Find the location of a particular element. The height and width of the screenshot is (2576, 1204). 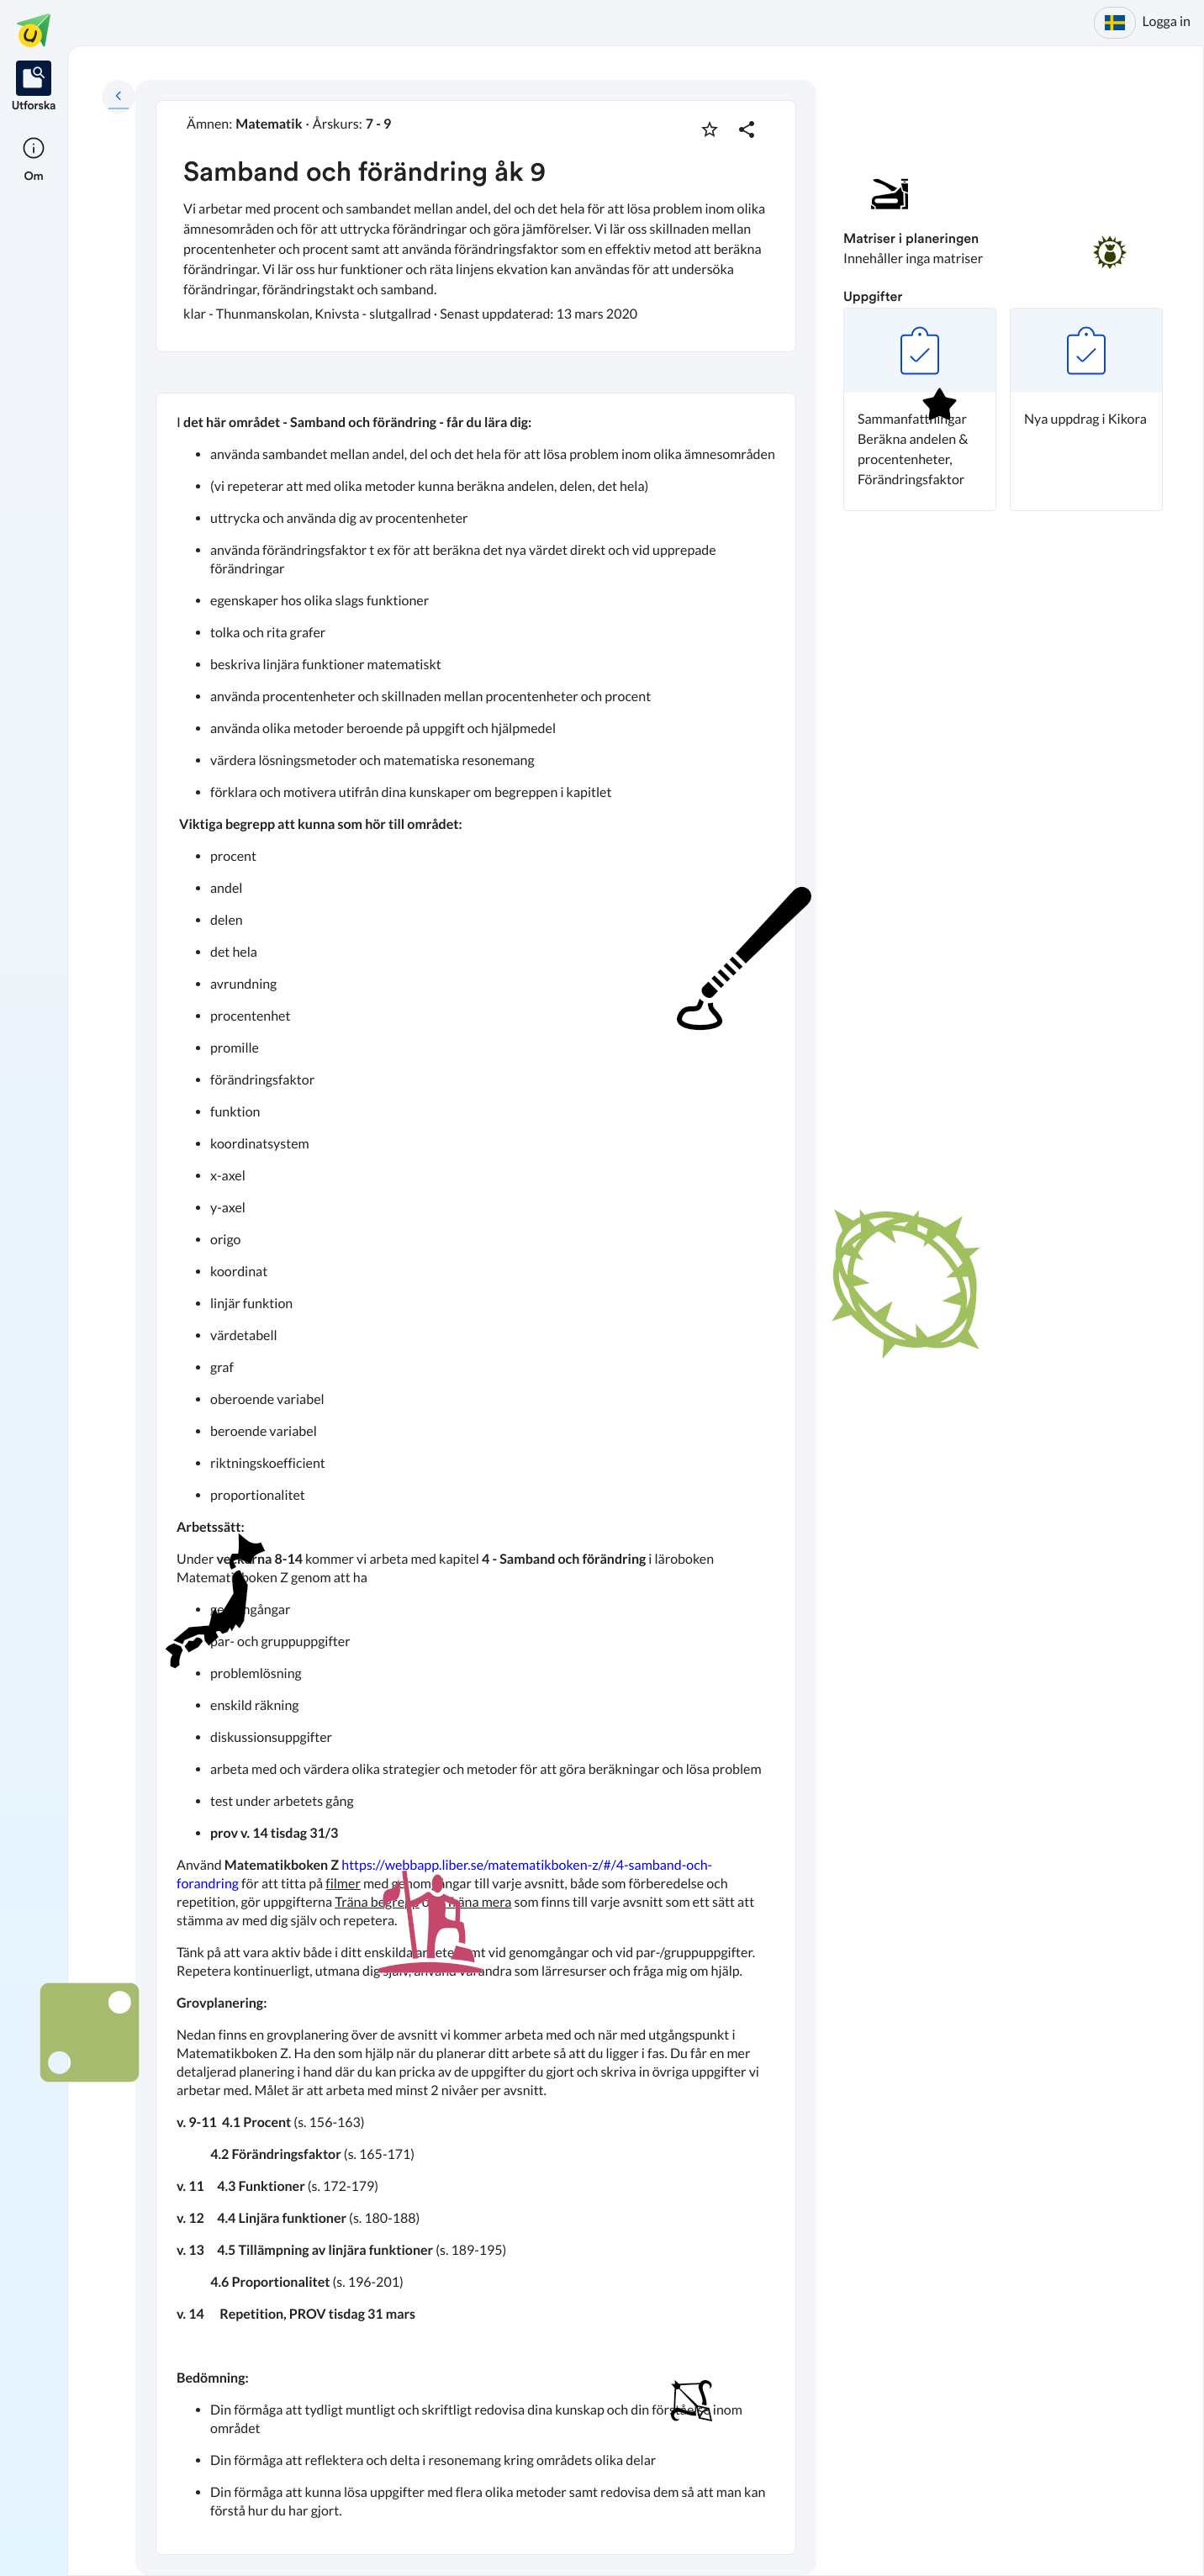

roll the dice or randomize is located at coordinates (89, 2032).